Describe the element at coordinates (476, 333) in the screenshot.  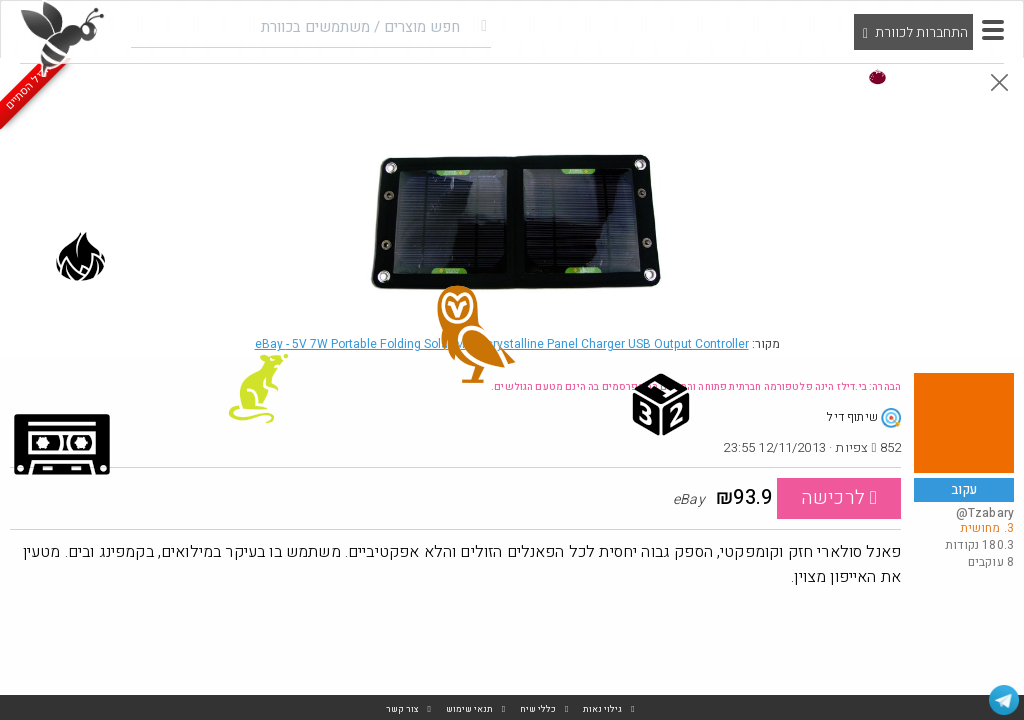
I see `represents a barn owl character or creature in a game` at that location.